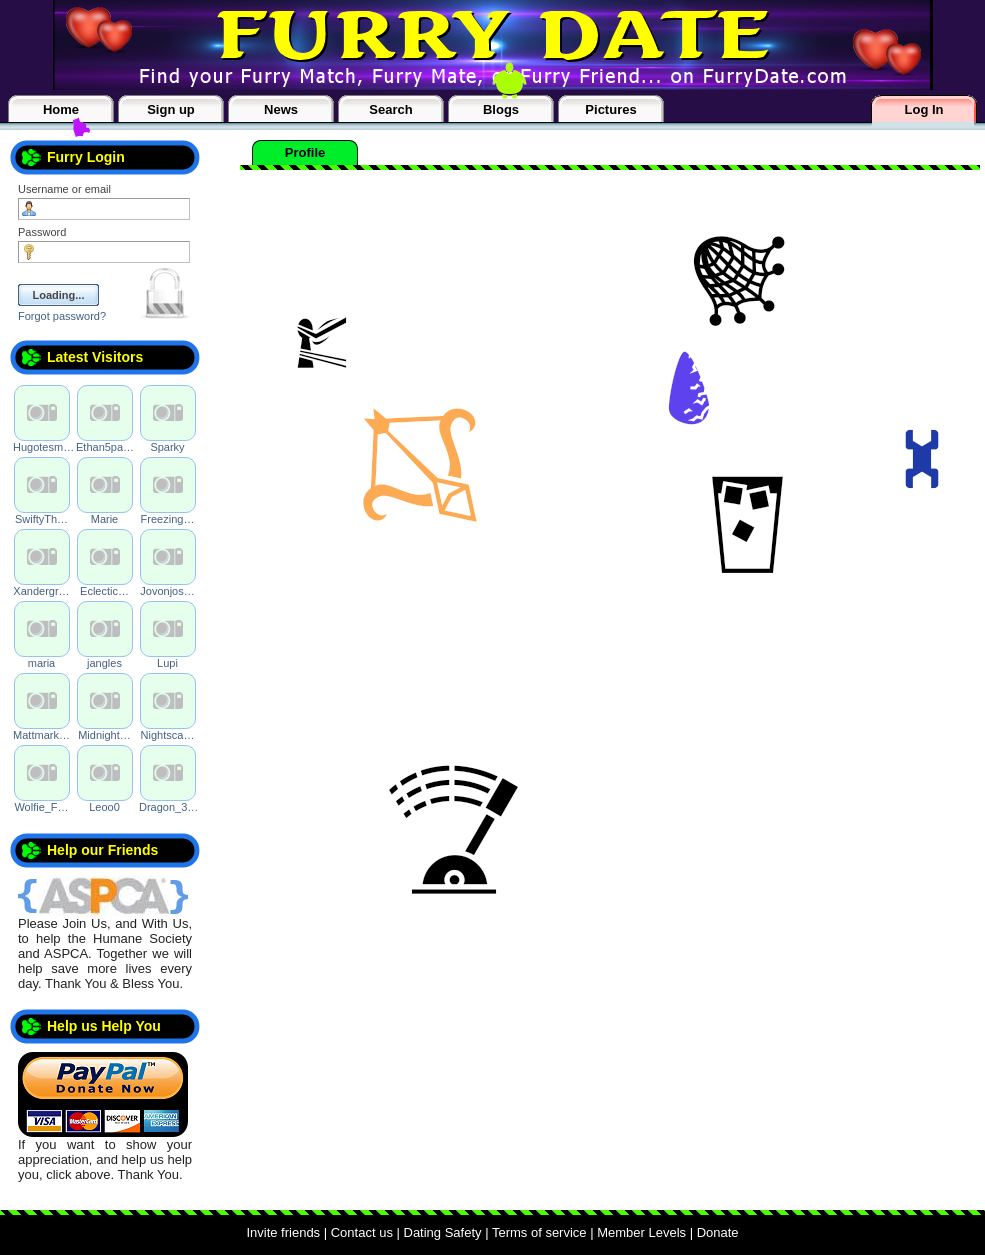  I want to click on view stone monument or landmark, so click(689, 388).